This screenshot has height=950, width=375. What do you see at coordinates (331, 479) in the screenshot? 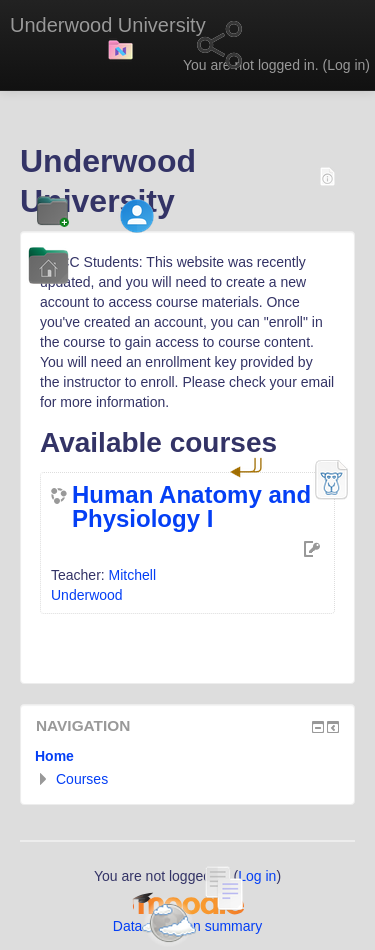
I see `a perl programming language file` at bounding box center [331, 479].